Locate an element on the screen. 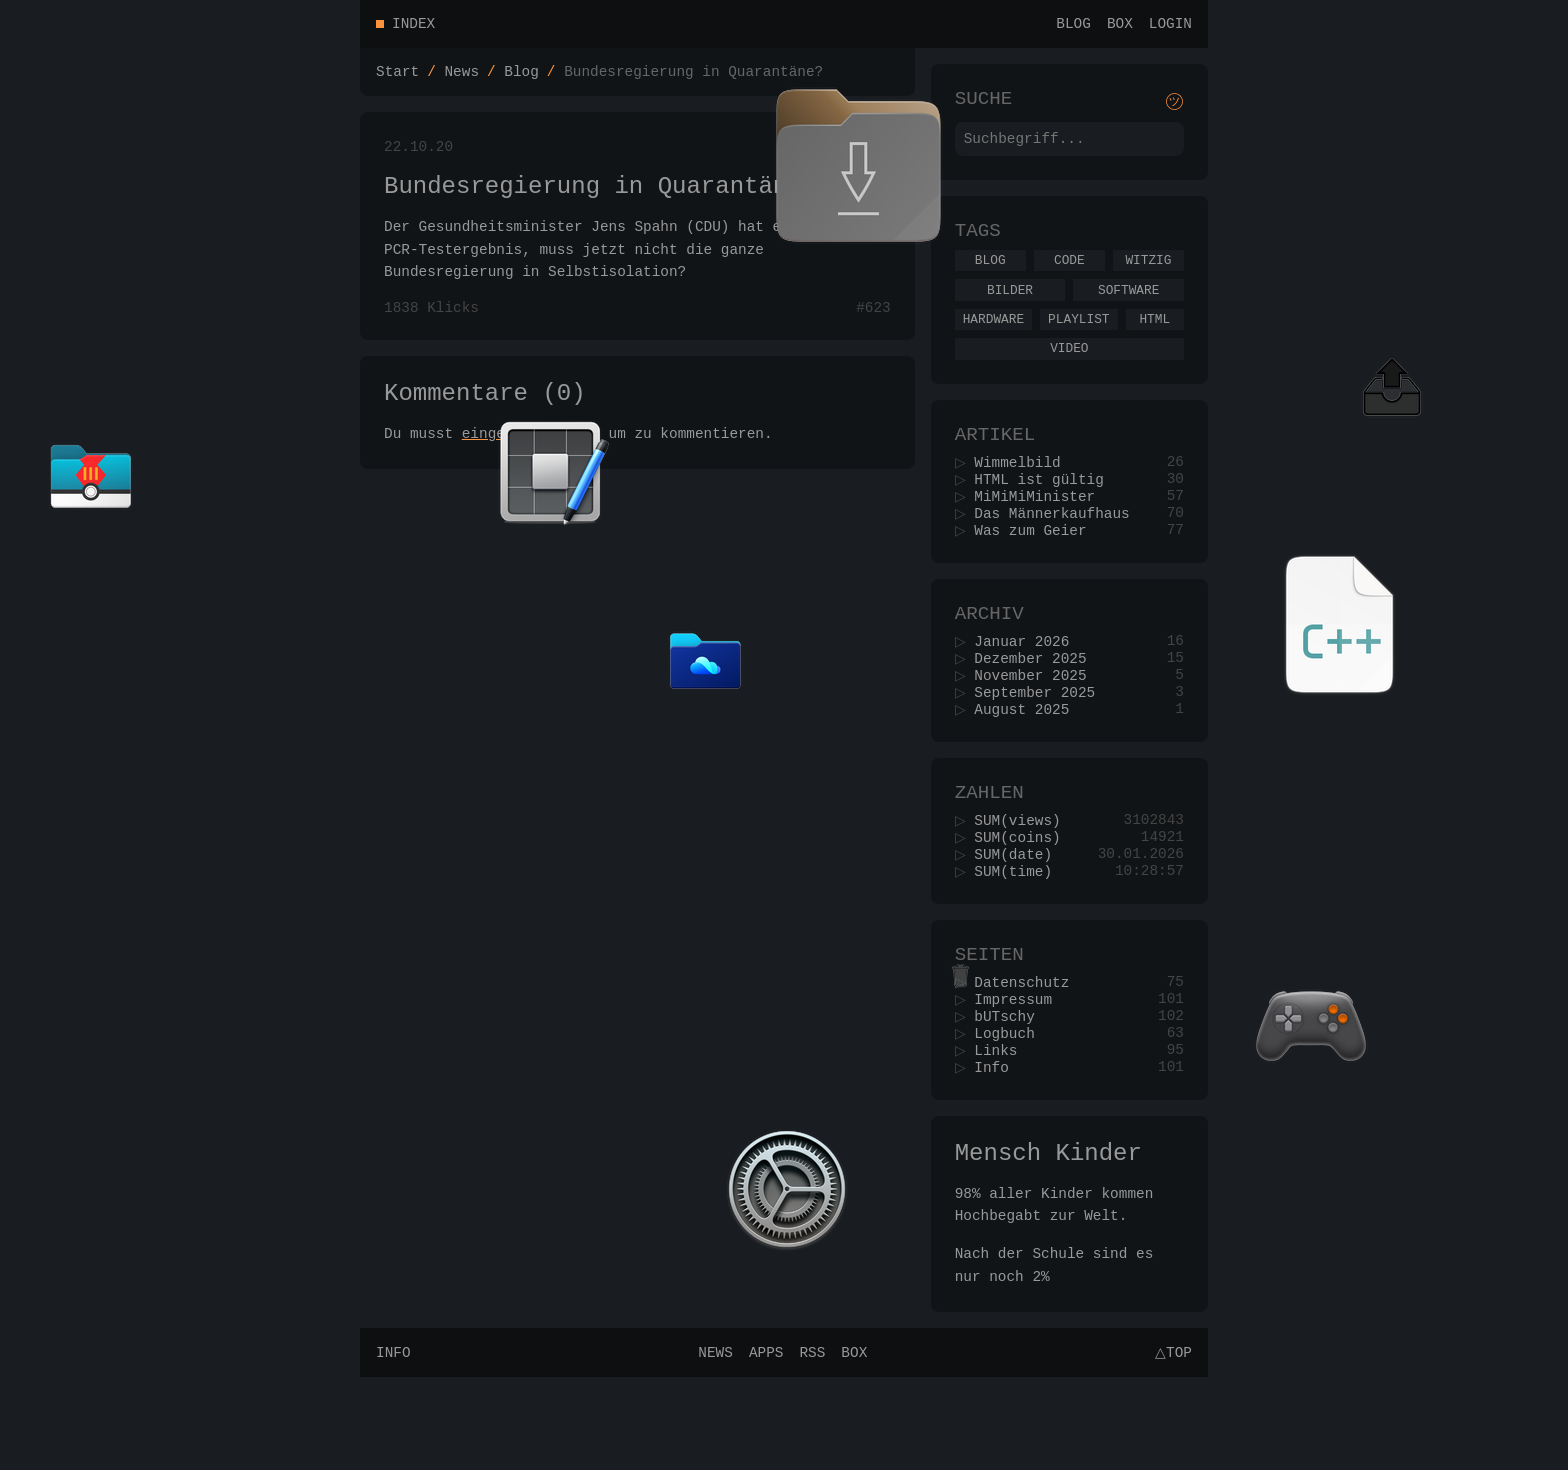 This screenshot has width=1568, height=1470. open folder containing pokémon lure ball assets is located at coordinates (90, 478).